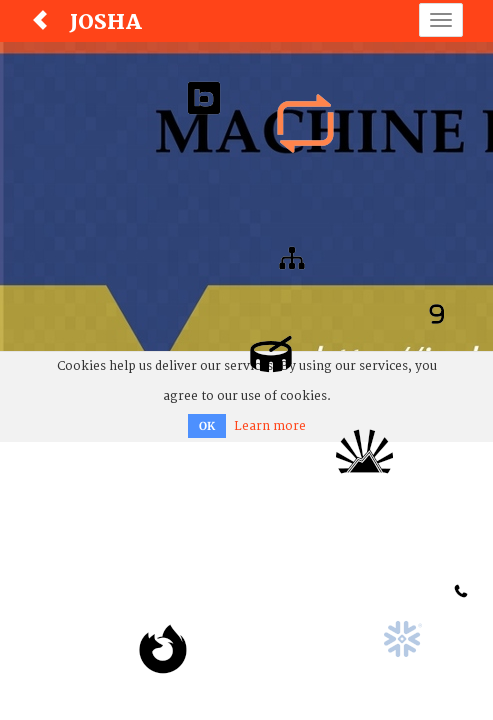  What do you see at coordinates (271, 354) in the screenshot?
I see `access music or audio tools` at bounding box center [271, 354].